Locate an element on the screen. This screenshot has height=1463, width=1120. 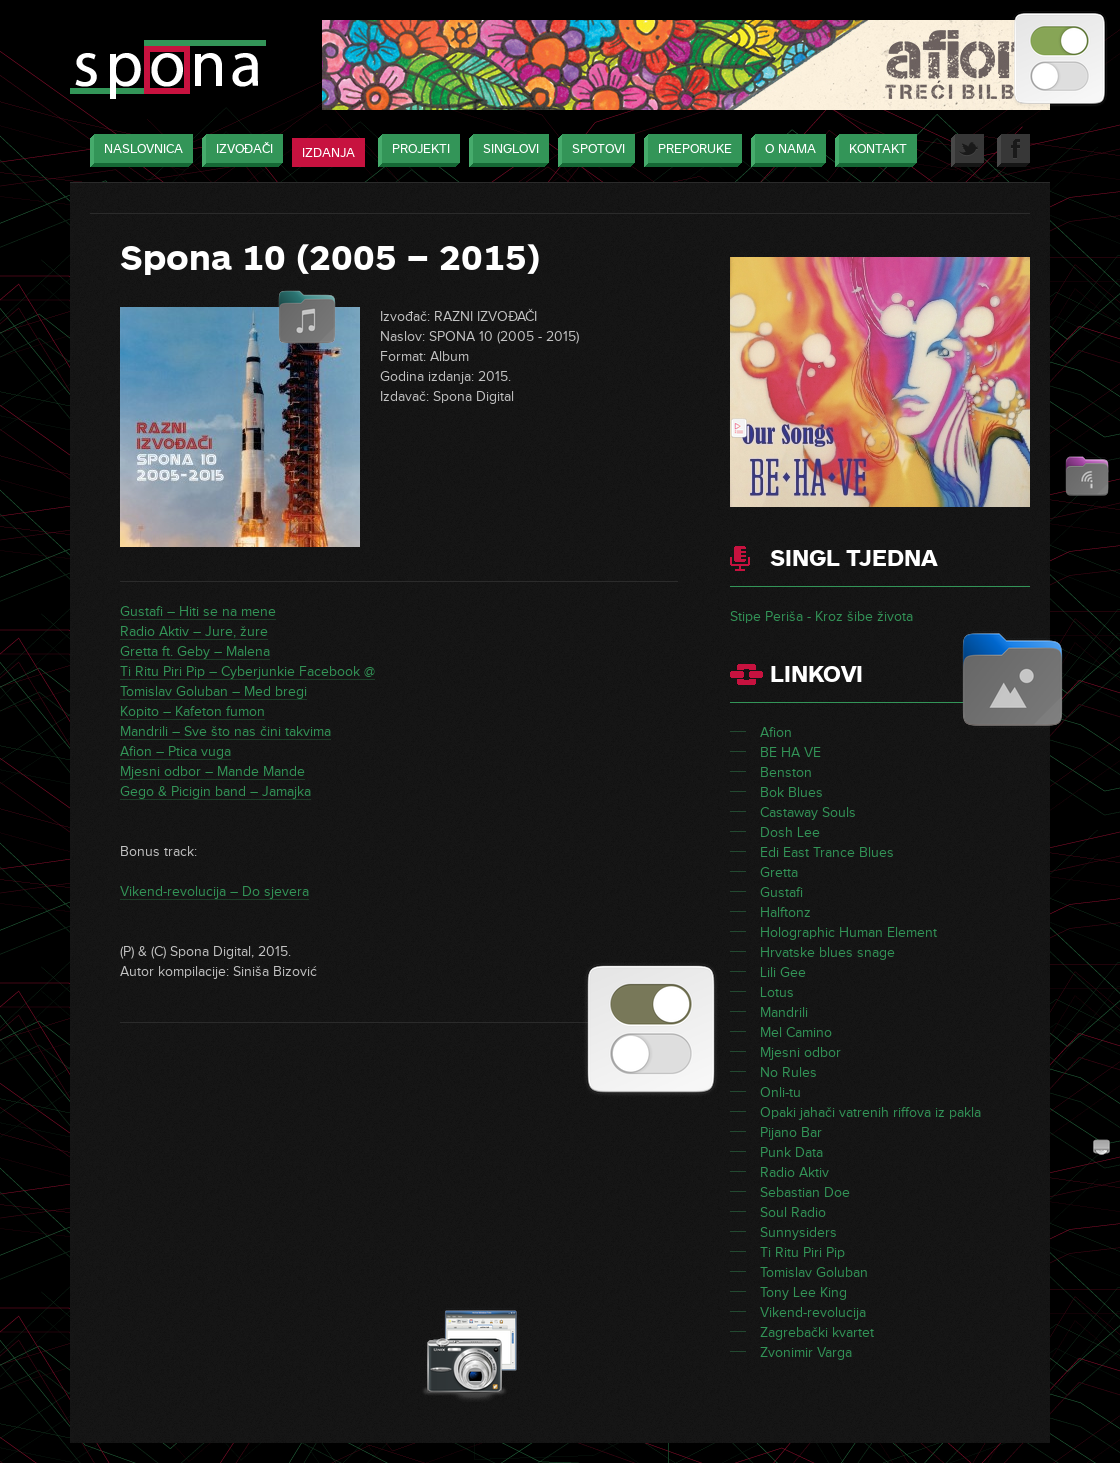
open system settings or preferences is located at coordinates (651, 1029).